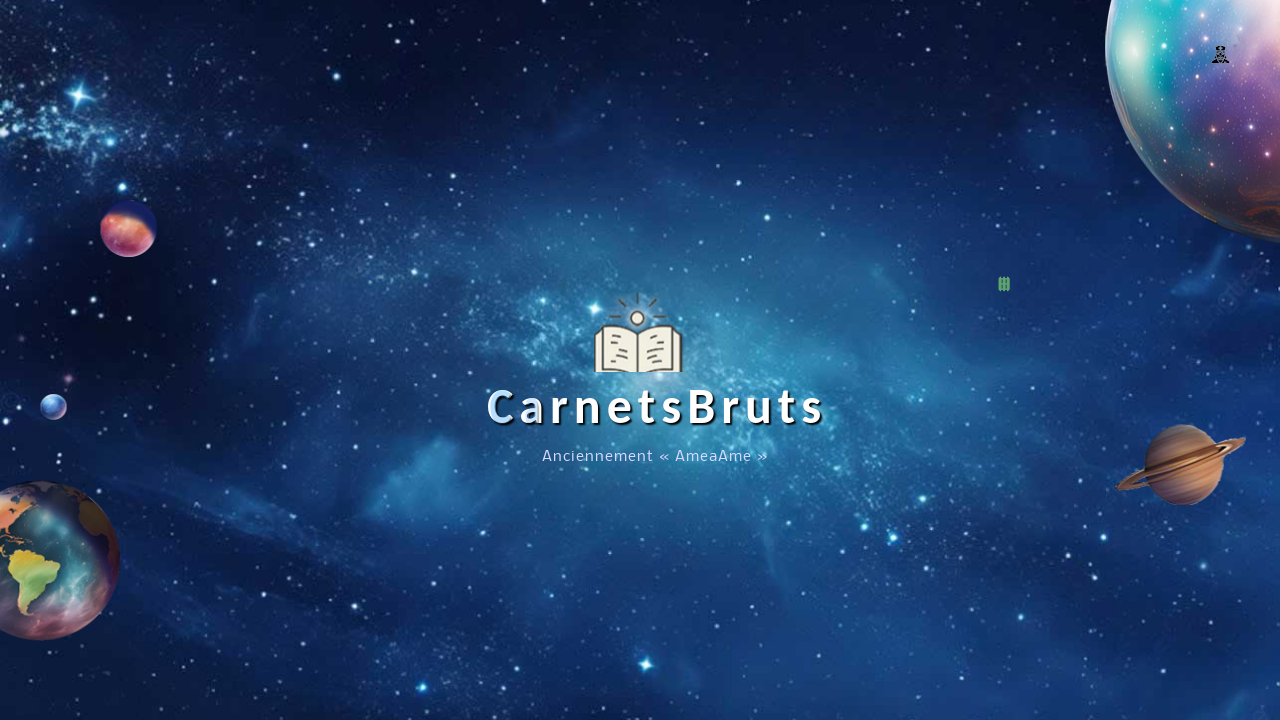 Image resolution: width=1280 pixels, height=720 pixels. What do you see at coordinates (1004, 284) in the screenshot?
I see `build or place a fence in your game` at bounding box center [1004, 284].